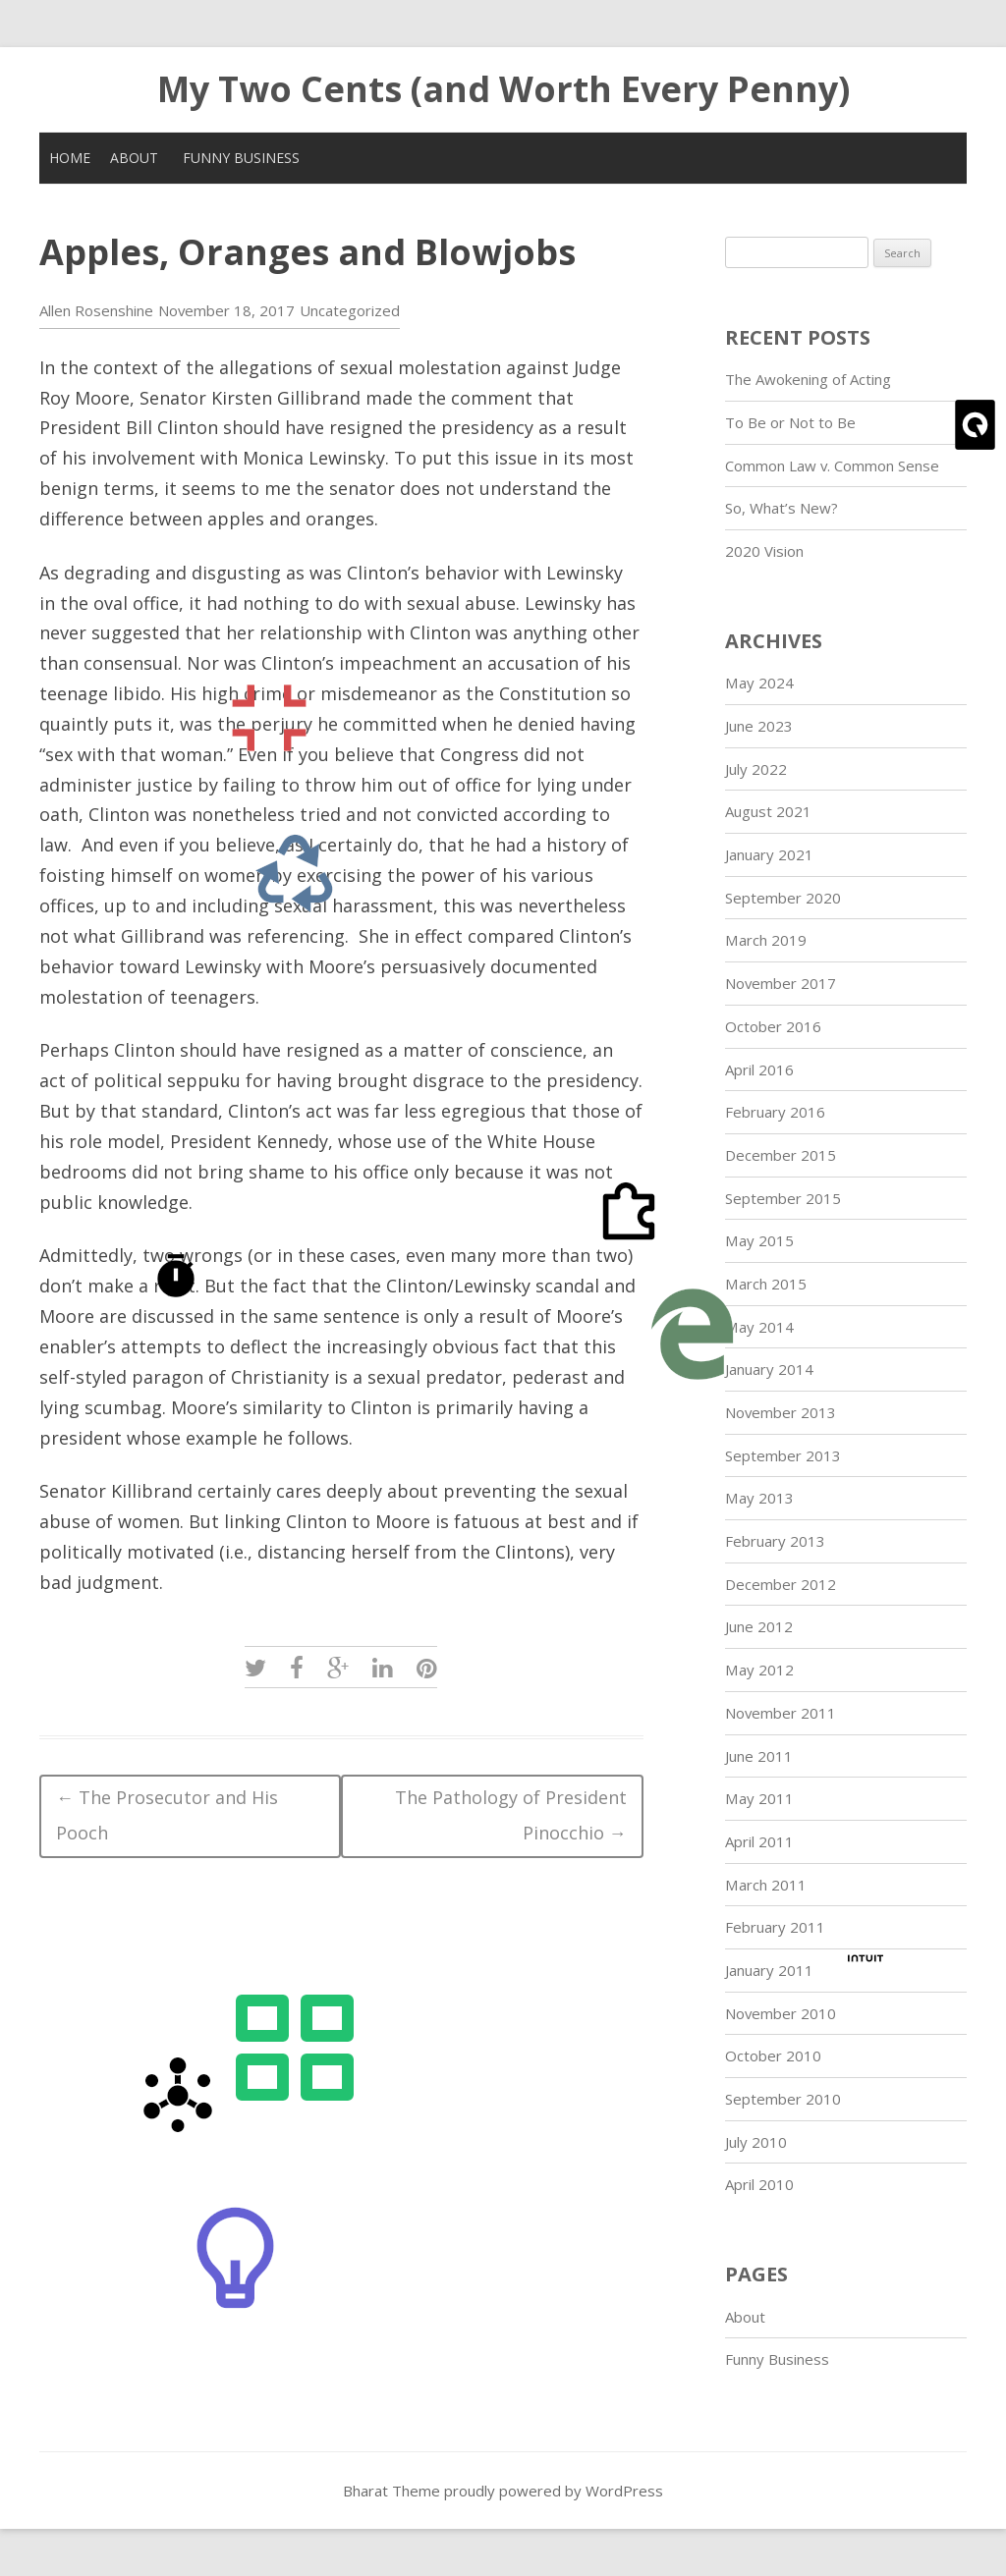  Describe the element at coordinates (629, 1214) in the screenshot. I see `access plugins or extensions` at that location.